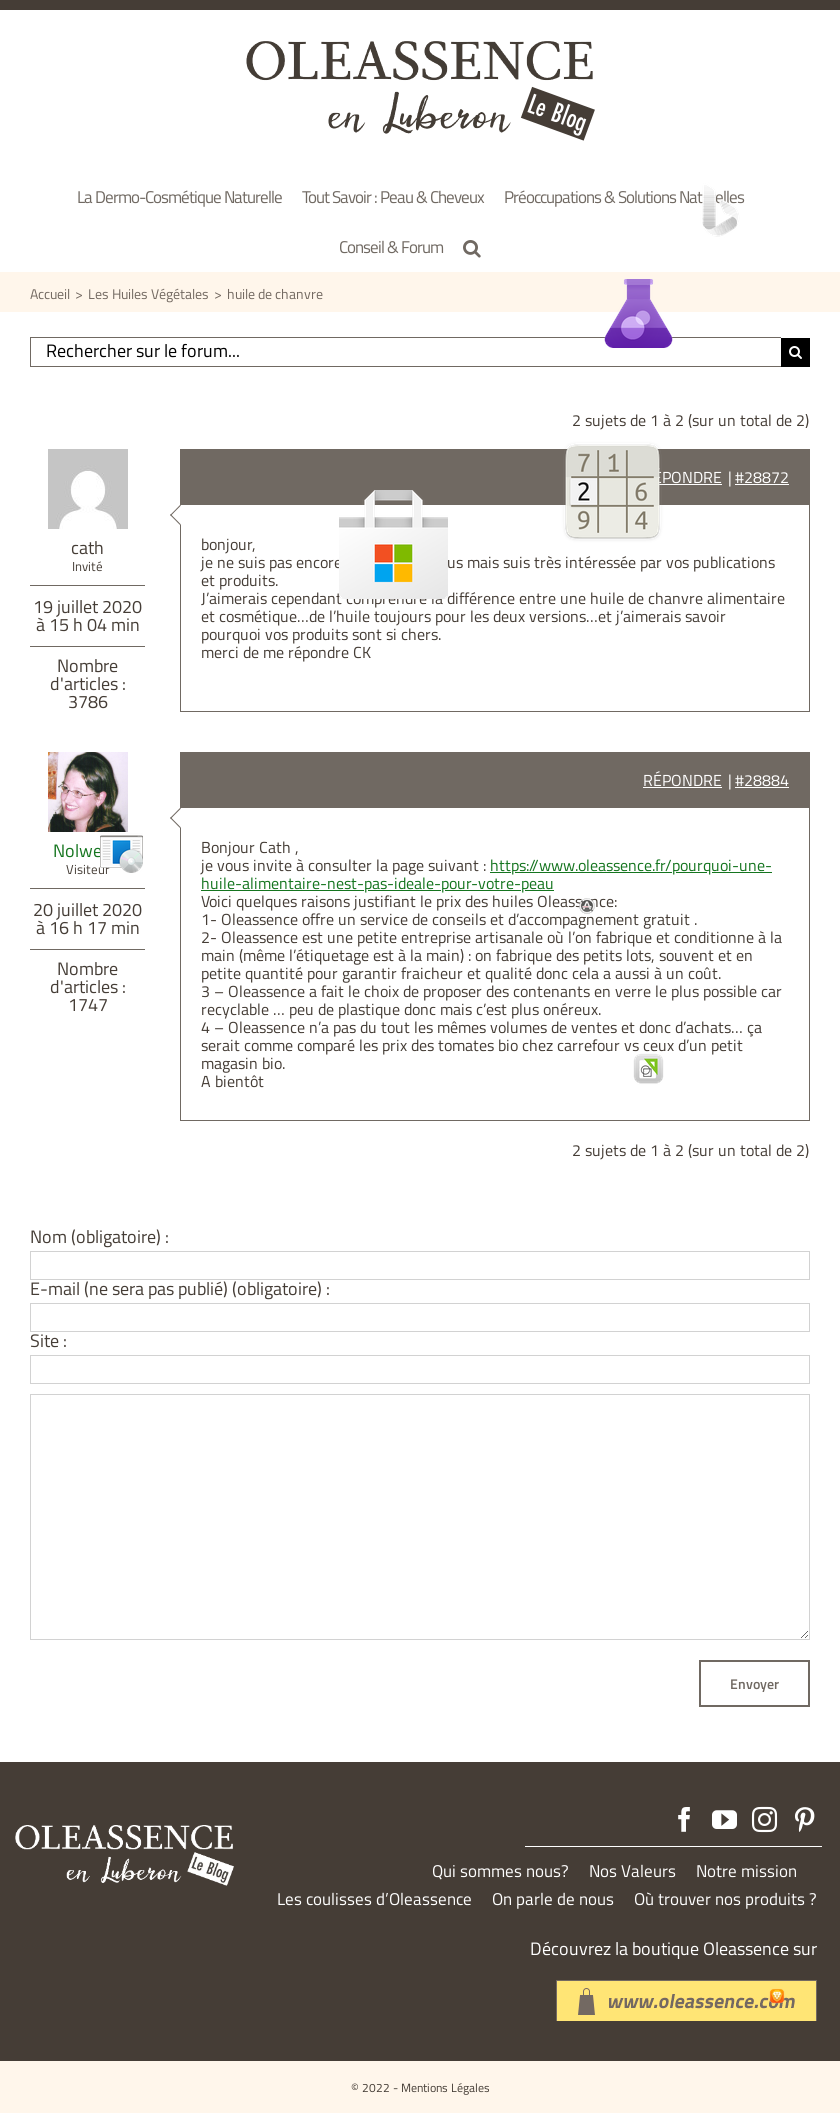 The width and height of the screenshot is (840, 2113). I want to click on open program installation disc, so click(121, 851).